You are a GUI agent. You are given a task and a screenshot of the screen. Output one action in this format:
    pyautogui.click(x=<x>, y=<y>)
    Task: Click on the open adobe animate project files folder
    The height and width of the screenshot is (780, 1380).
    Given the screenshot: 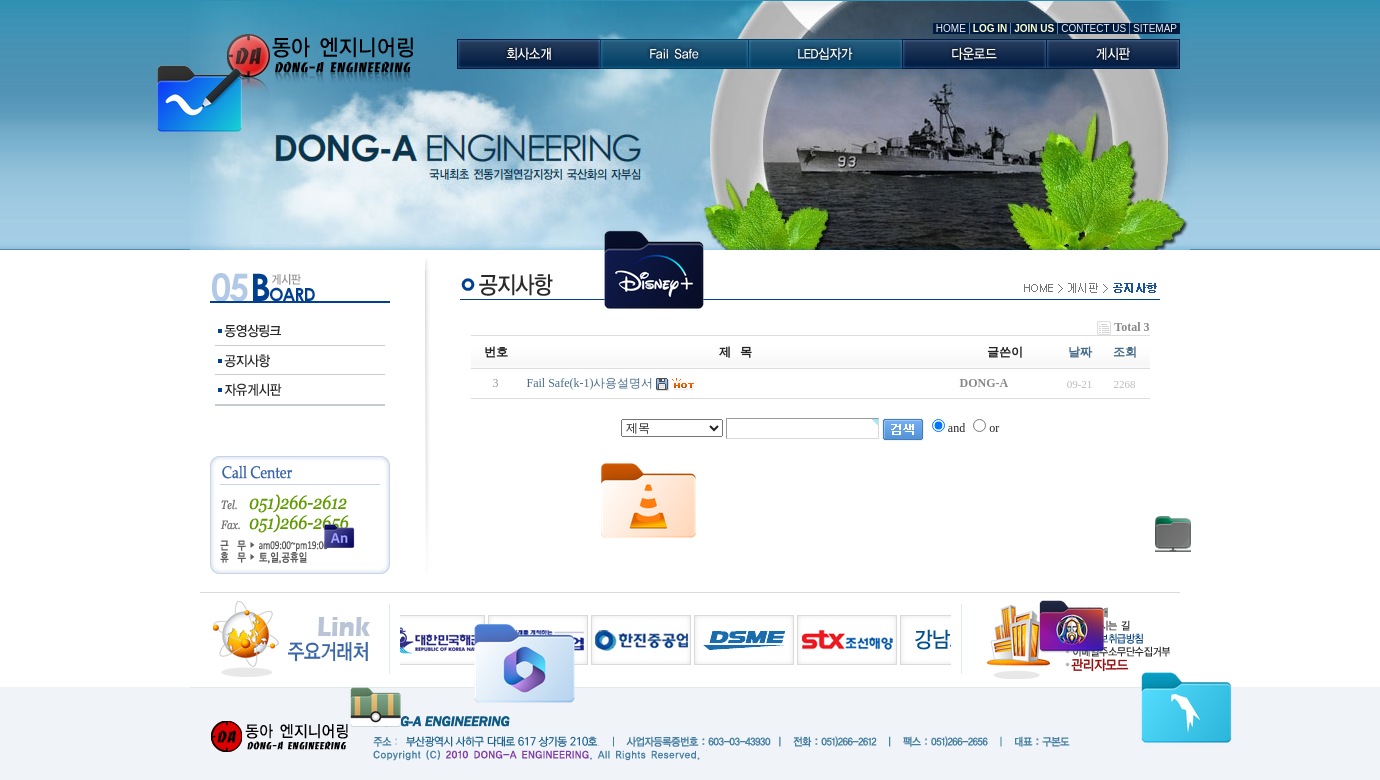 What is the action you would take?
    pyautogui.click(x=339, y=537)
    